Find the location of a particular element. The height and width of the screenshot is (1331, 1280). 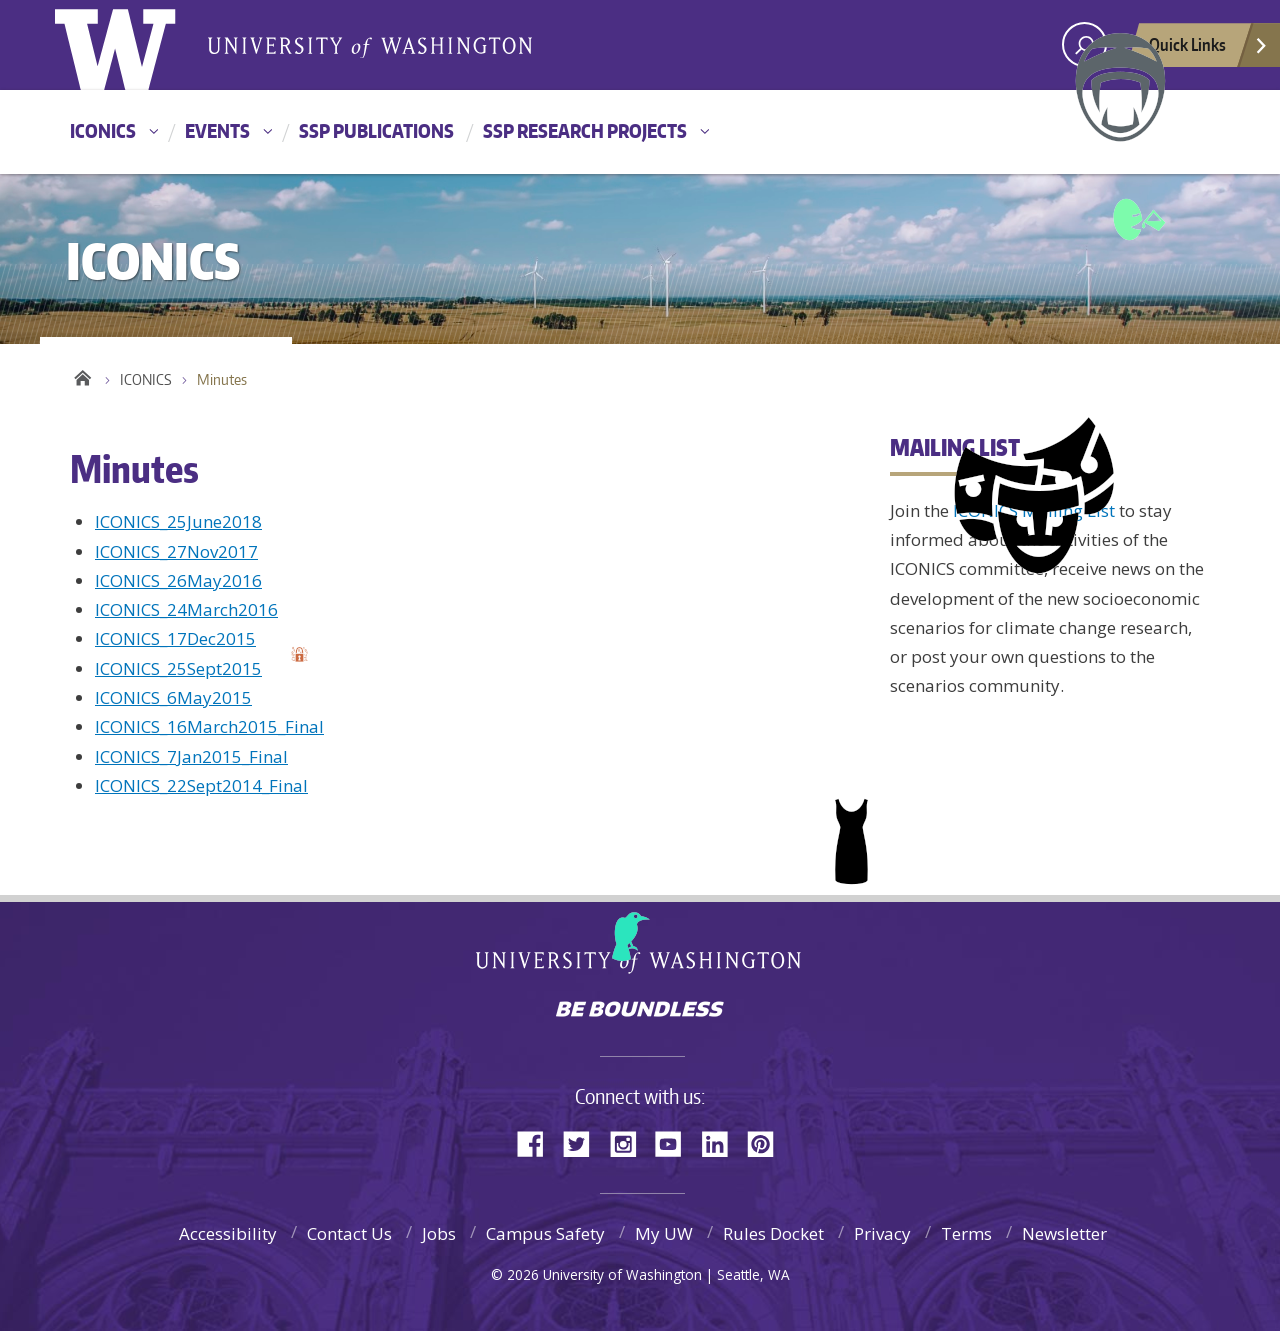

indicates poison or venom status effect is located at coordinates (1121, 87).